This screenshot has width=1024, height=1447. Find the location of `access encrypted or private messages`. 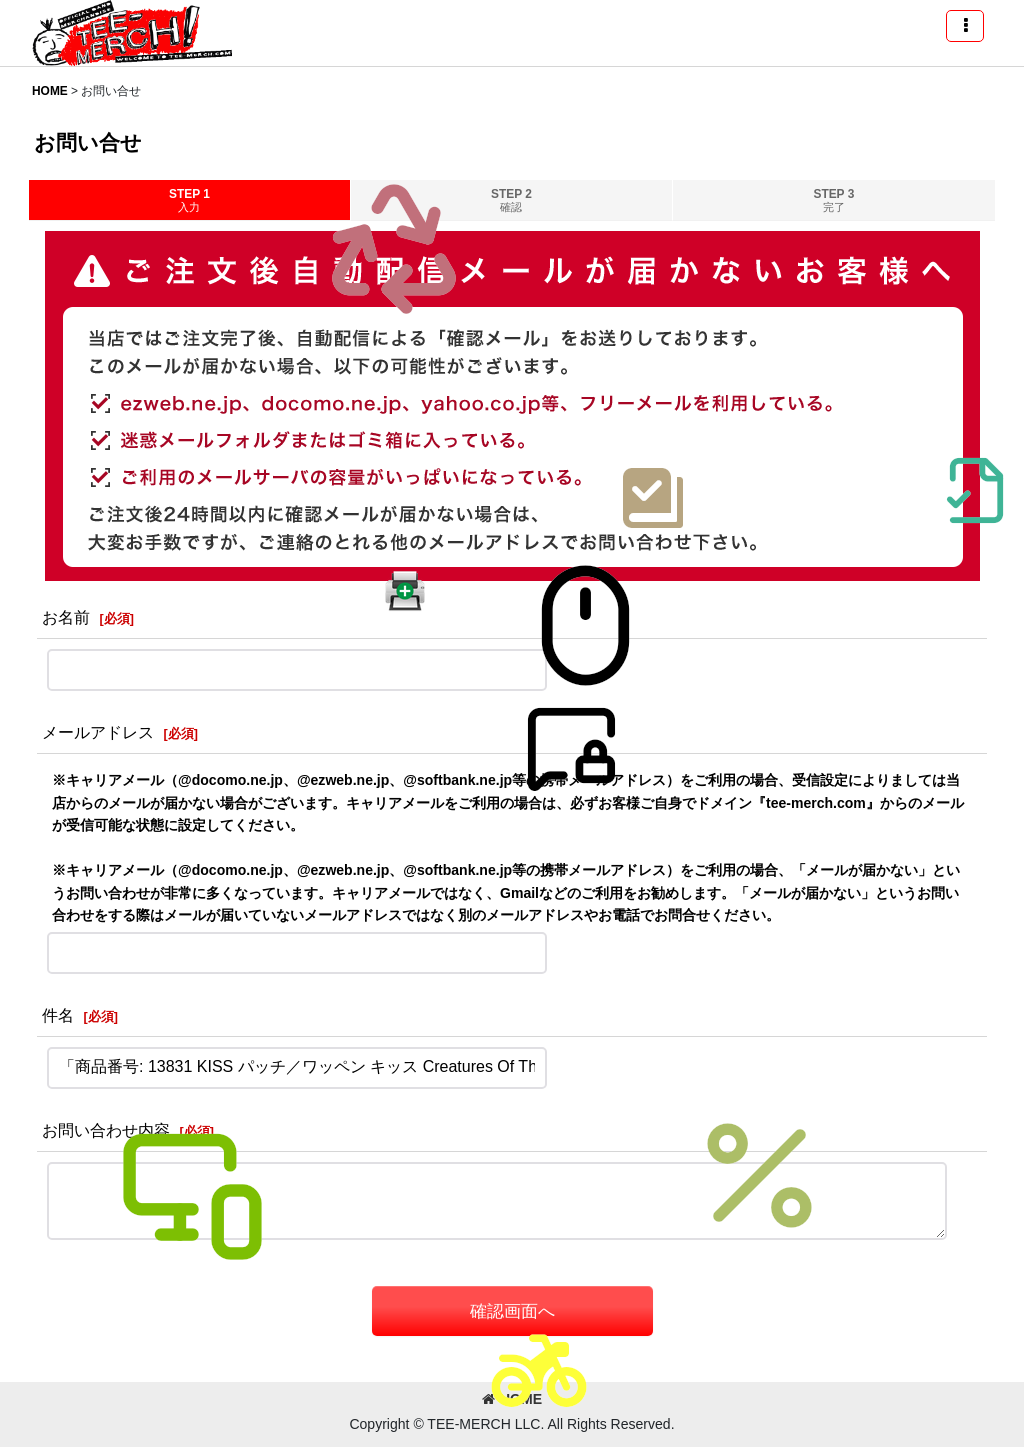

access encrypted or private messages is located at coordinates (571, 747).